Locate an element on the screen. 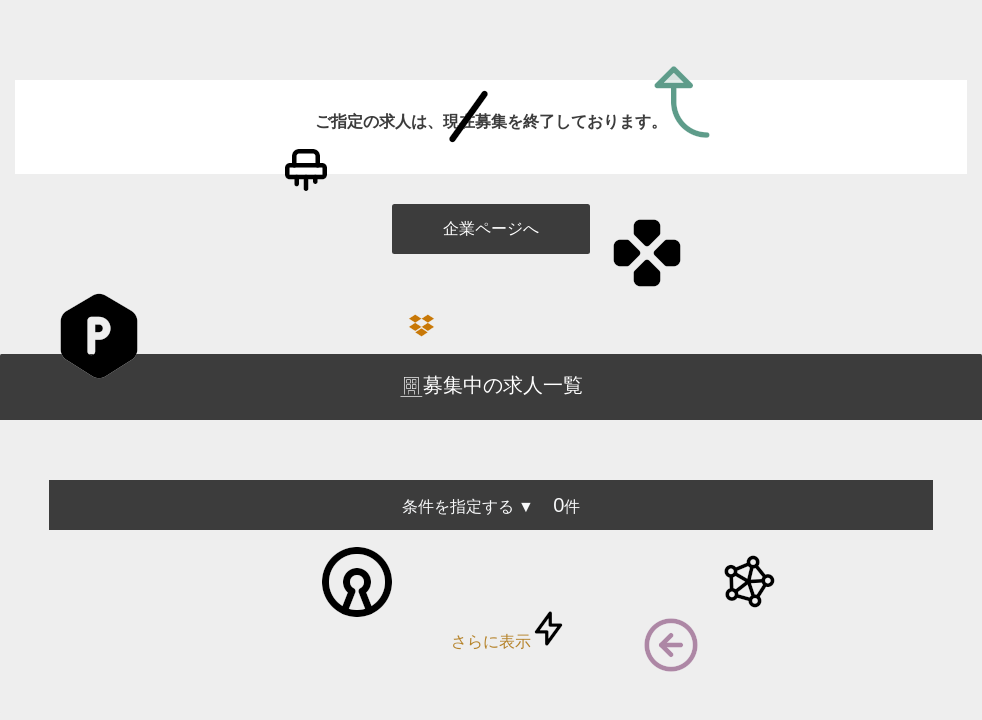 This screenshot has width=982, height=720. open Dropbox cloud storage is located at coordinates (421, 325).